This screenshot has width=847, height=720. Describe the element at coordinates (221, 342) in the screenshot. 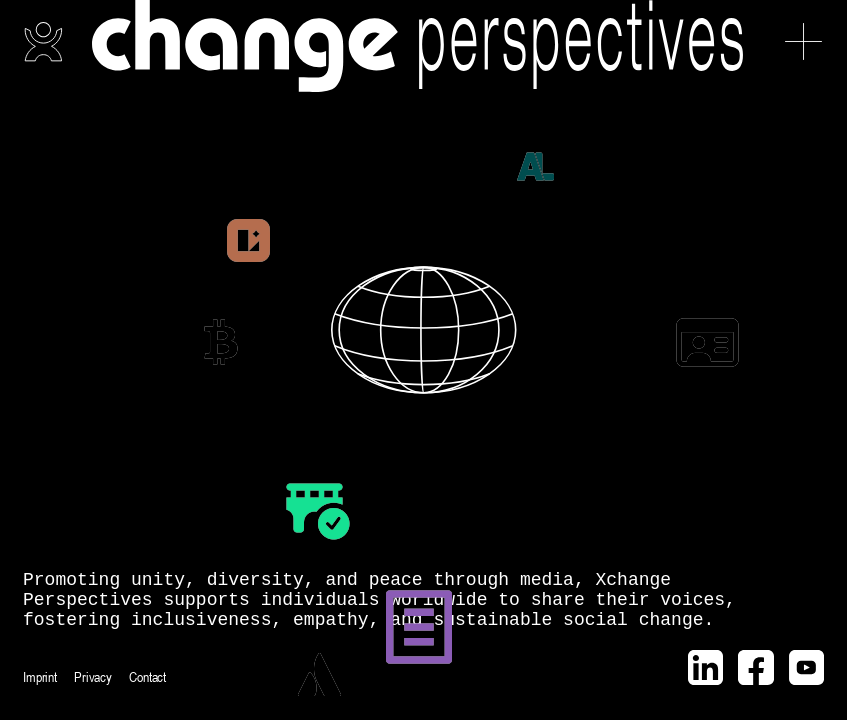

I see `indicates Bitcoin payment option` at that location.